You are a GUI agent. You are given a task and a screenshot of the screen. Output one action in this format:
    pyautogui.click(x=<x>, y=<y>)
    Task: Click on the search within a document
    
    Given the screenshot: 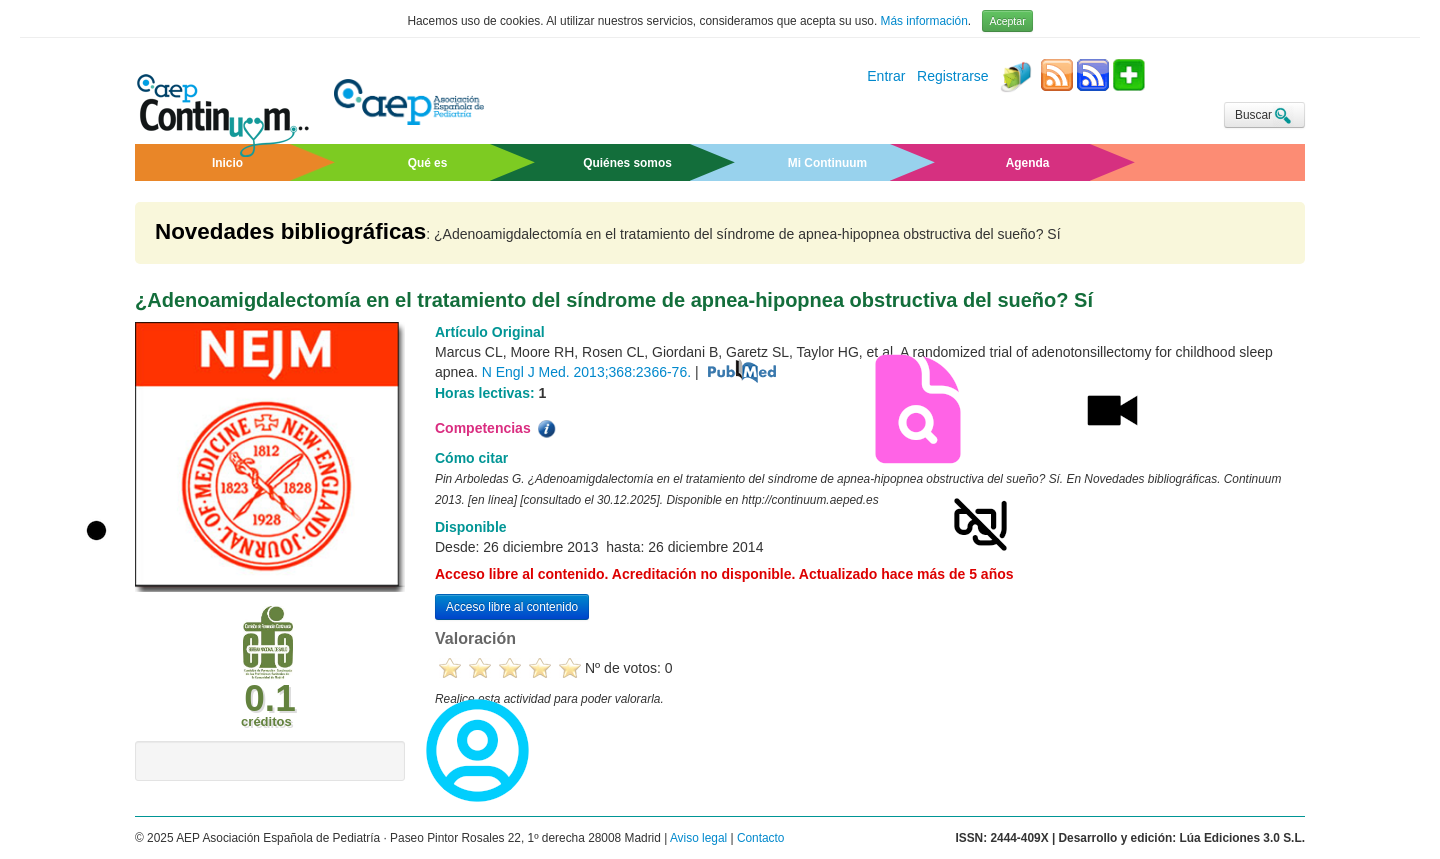 What is the action you would take?
    pyautogui.click(x=918, y=409)
    